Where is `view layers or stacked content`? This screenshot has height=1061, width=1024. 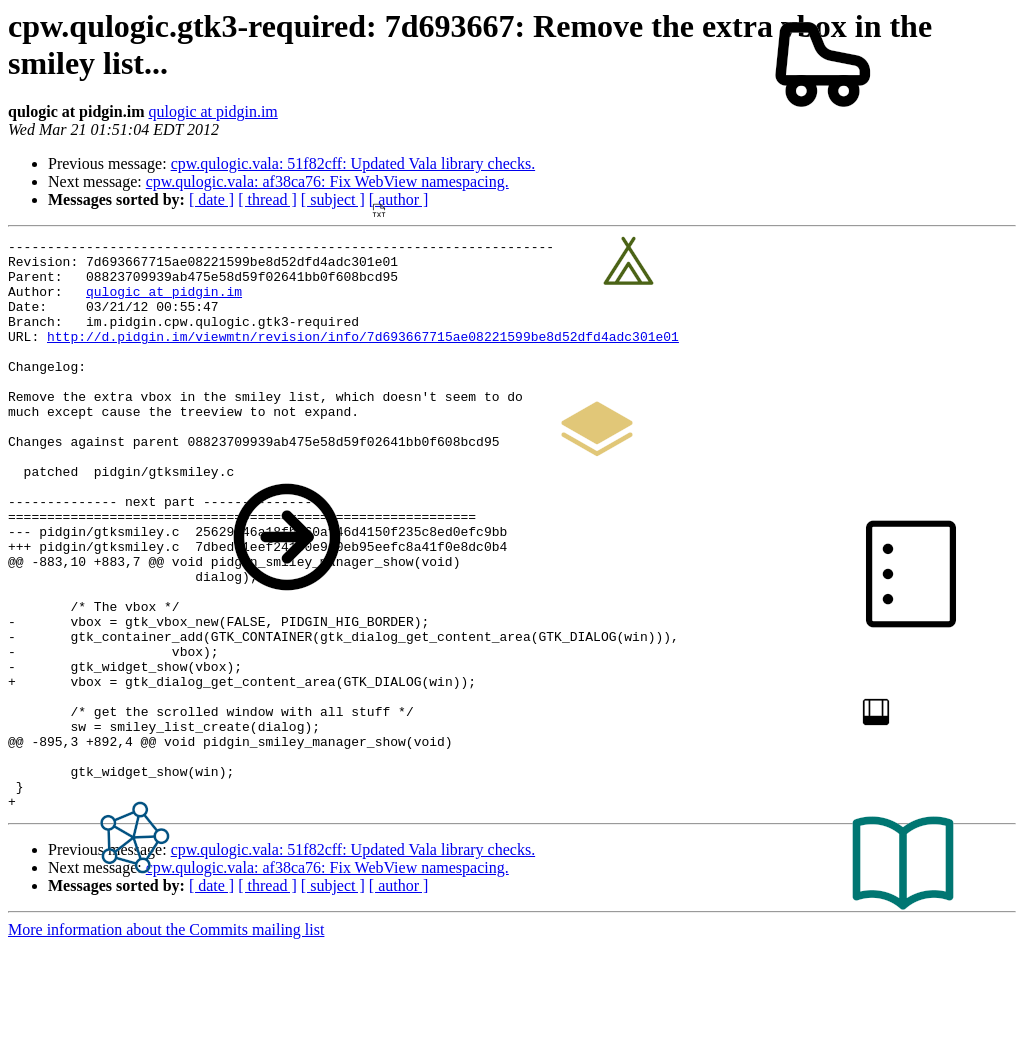 view layers or stacked content is located at coordinates (597, 430).